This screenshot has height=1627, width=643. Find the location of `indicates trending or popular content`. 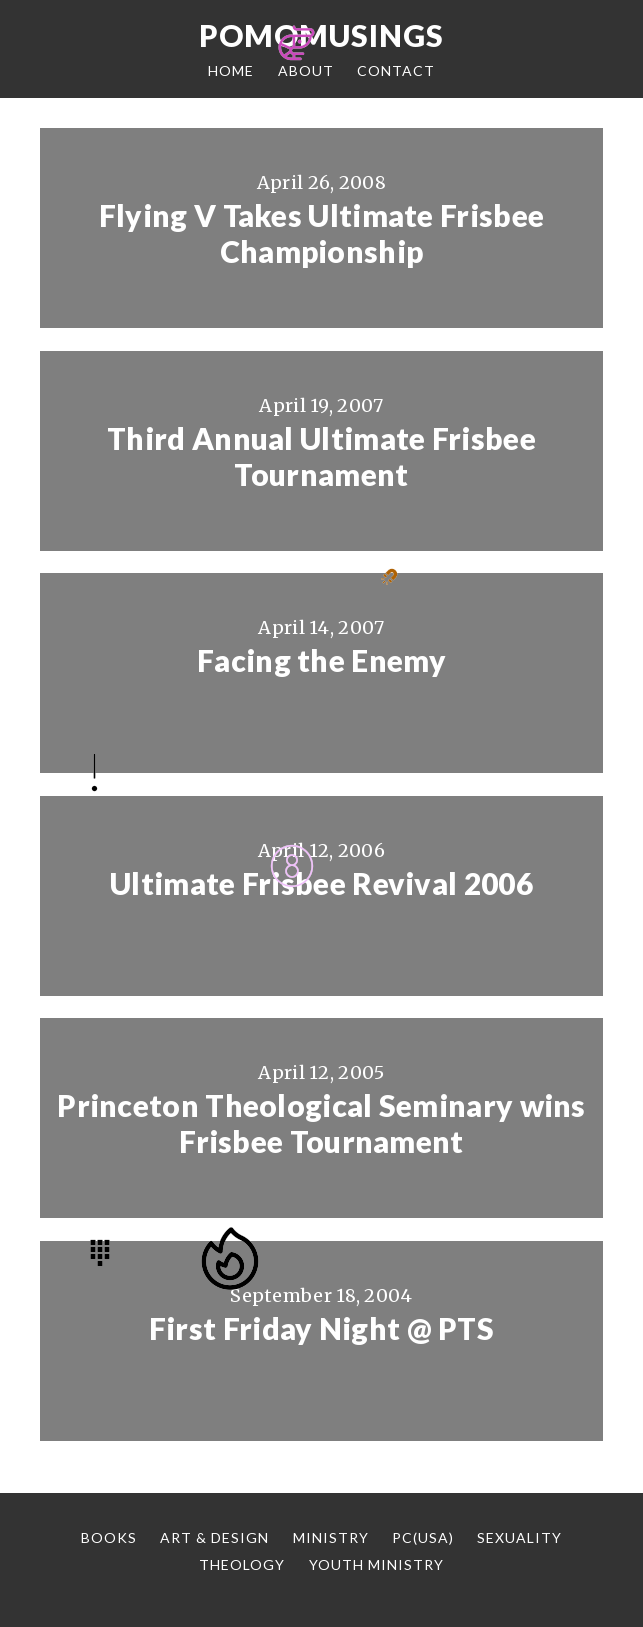

indicates trending or popular content is located at coordinates (230, 1259).